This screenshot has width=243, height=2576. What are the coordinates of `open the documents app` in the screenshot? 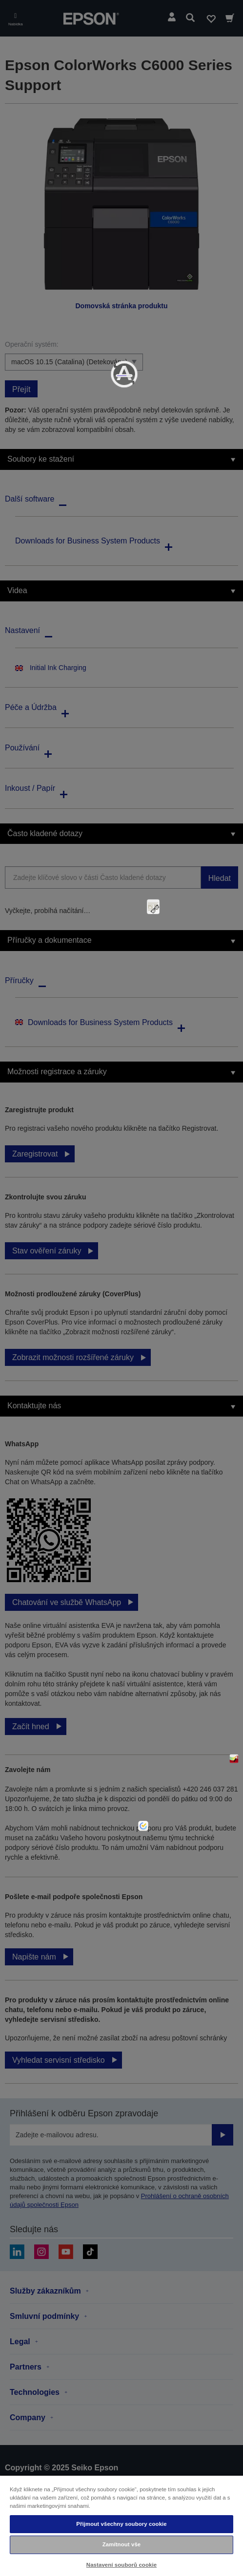 It's located at (153, 907).